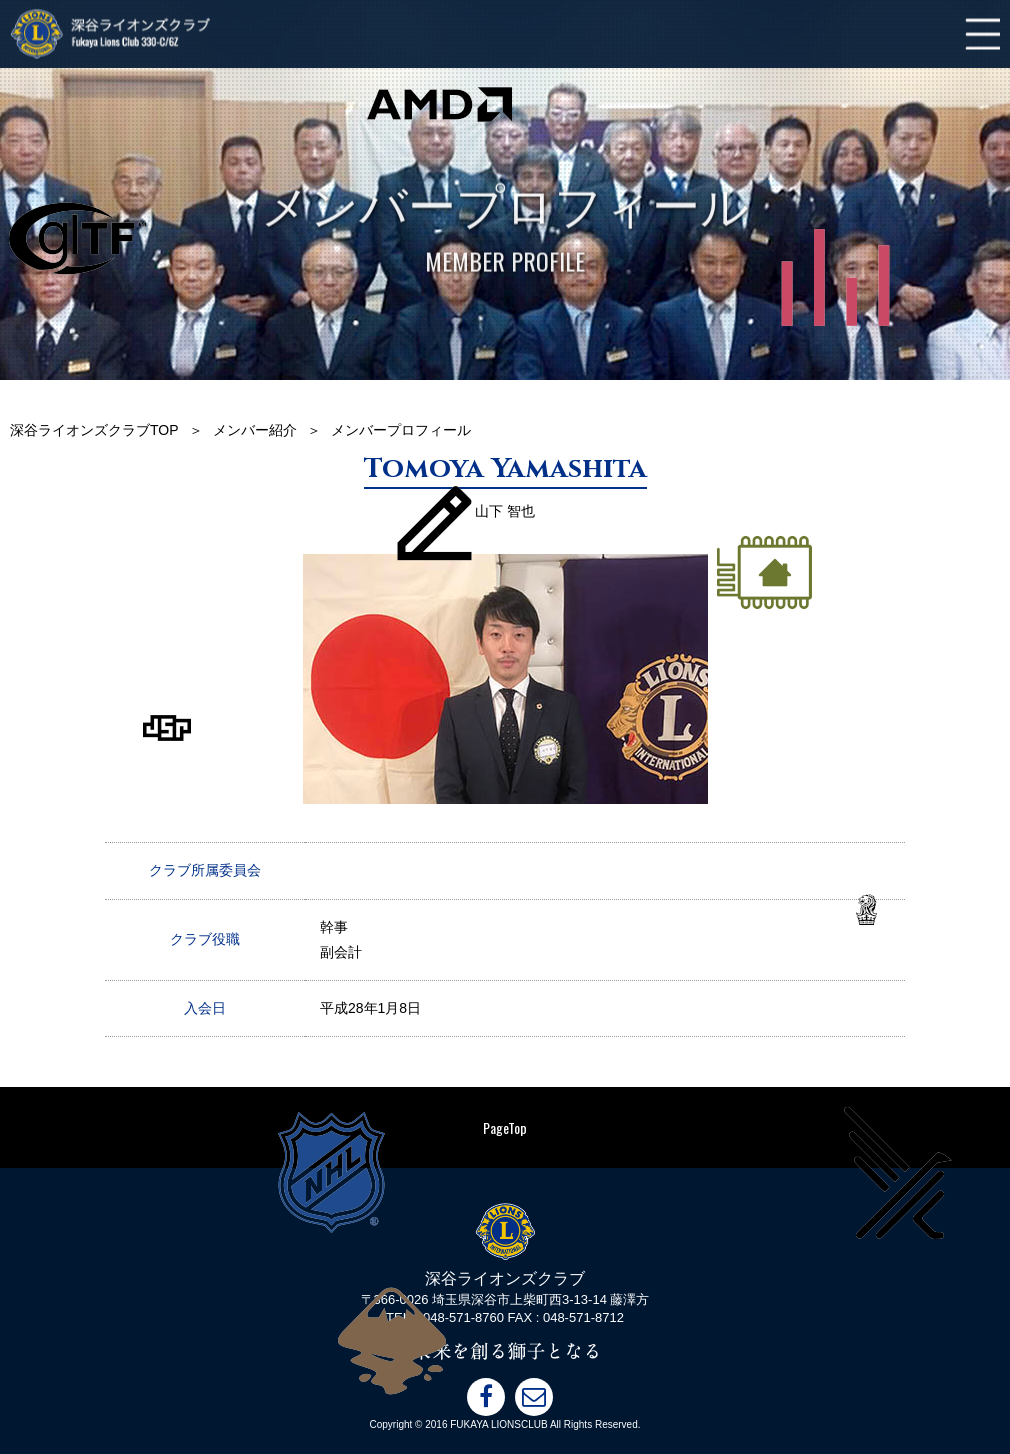  Describe the element at coordinates (439, 104) in the screenshot. I see `AMD brand logo` at that location.